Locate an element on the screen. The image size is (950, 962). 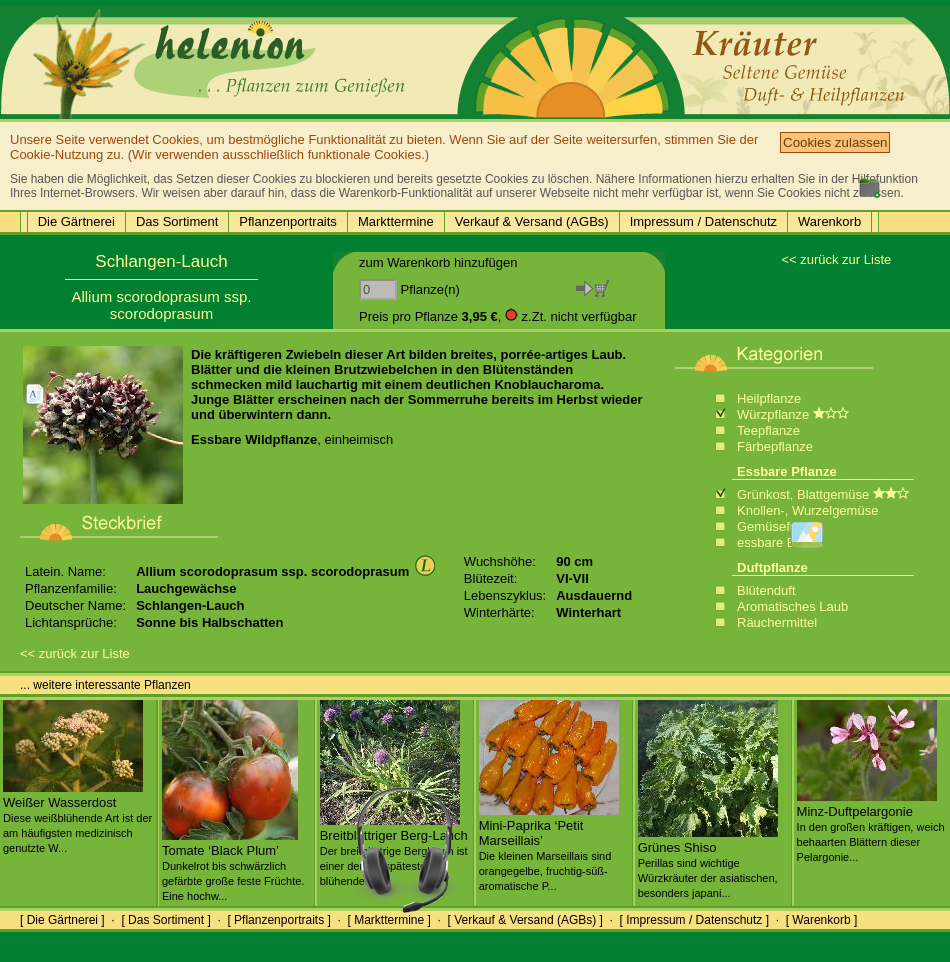
create a new folder is located at coordinates (869, 187).